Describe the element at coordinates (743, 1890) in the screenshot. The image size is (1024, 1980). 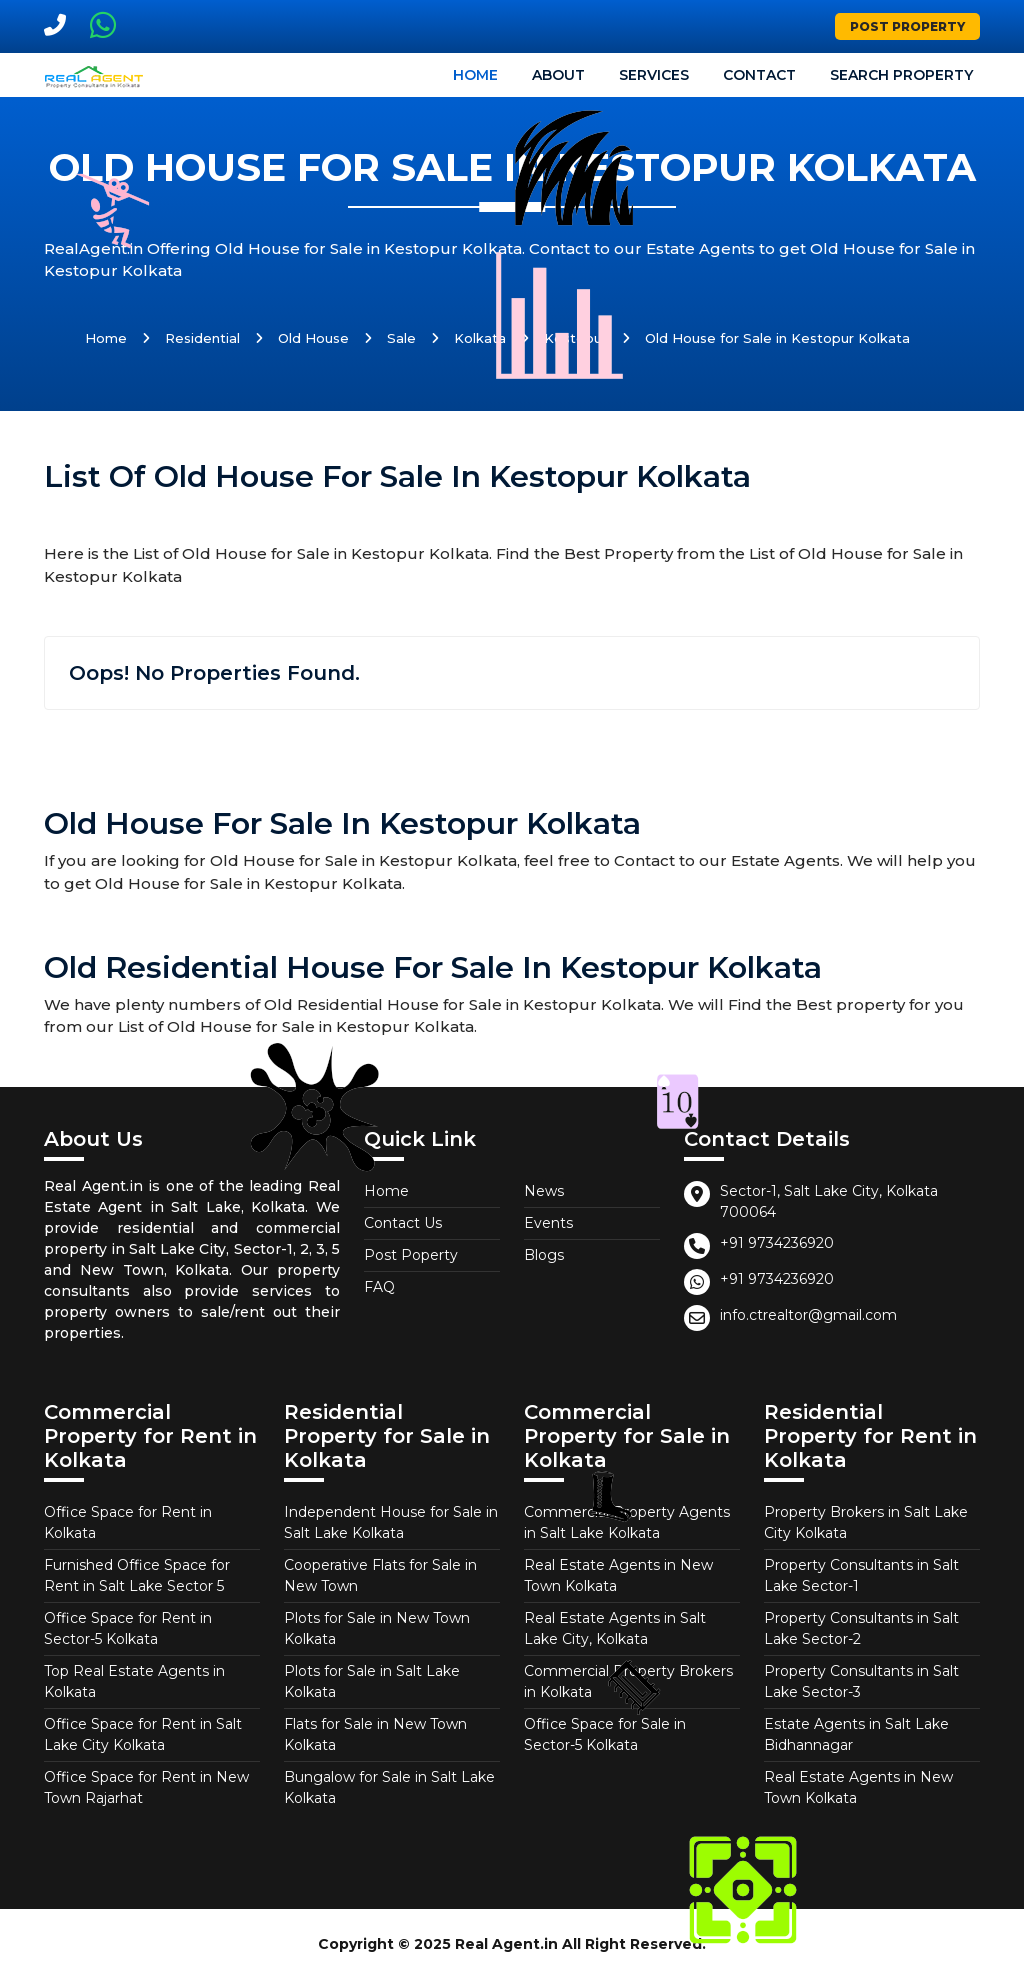
I see `center or align selected elements` at that location.